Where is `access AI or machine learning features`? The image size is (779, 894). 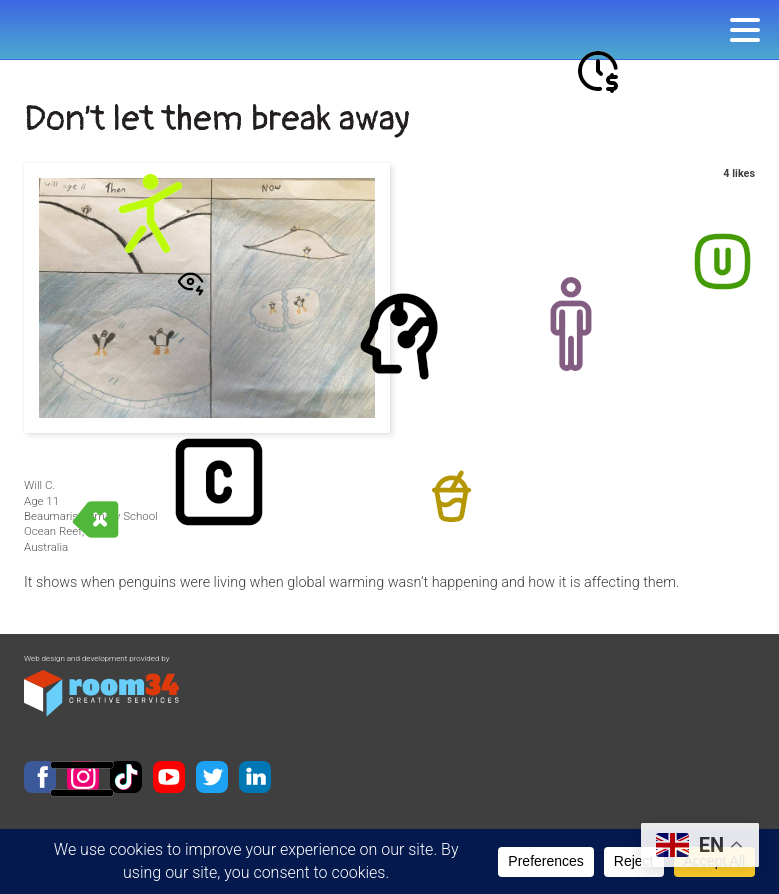 access AI or machine learning features is located at coordinates (400, 336).